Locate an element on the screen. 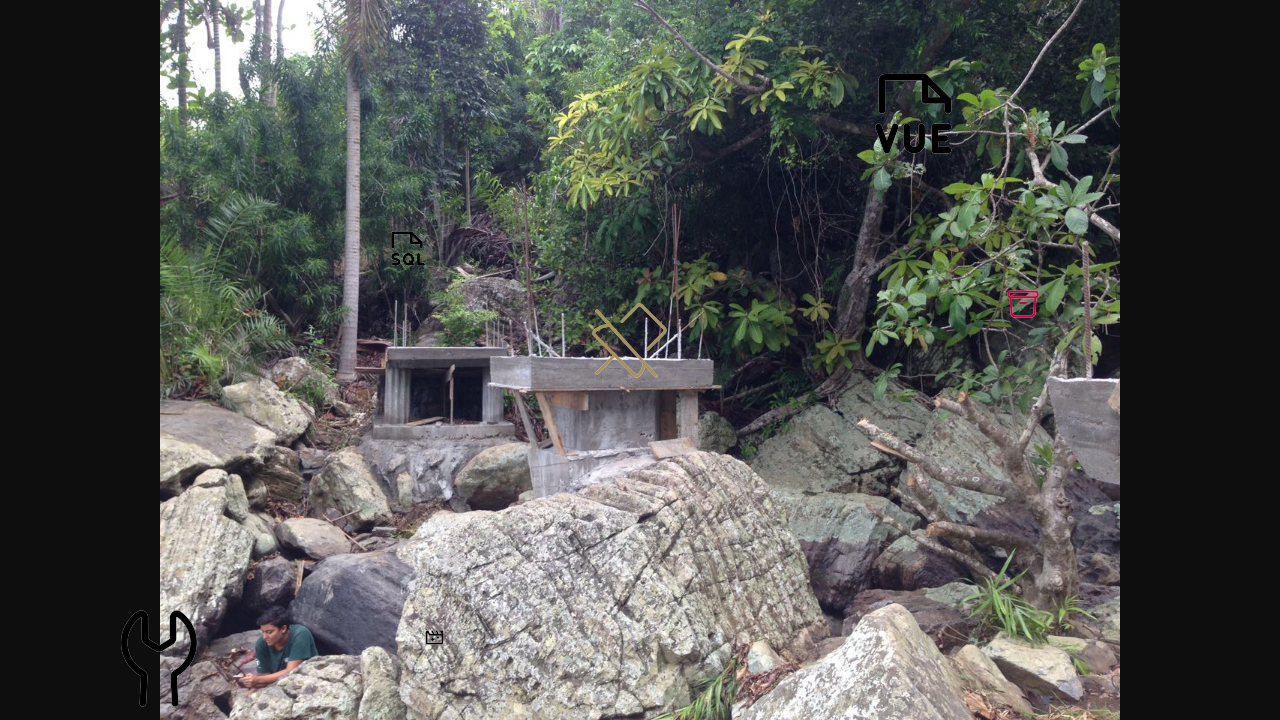  unpin an item from its current location is located at coordinates (626, 343).